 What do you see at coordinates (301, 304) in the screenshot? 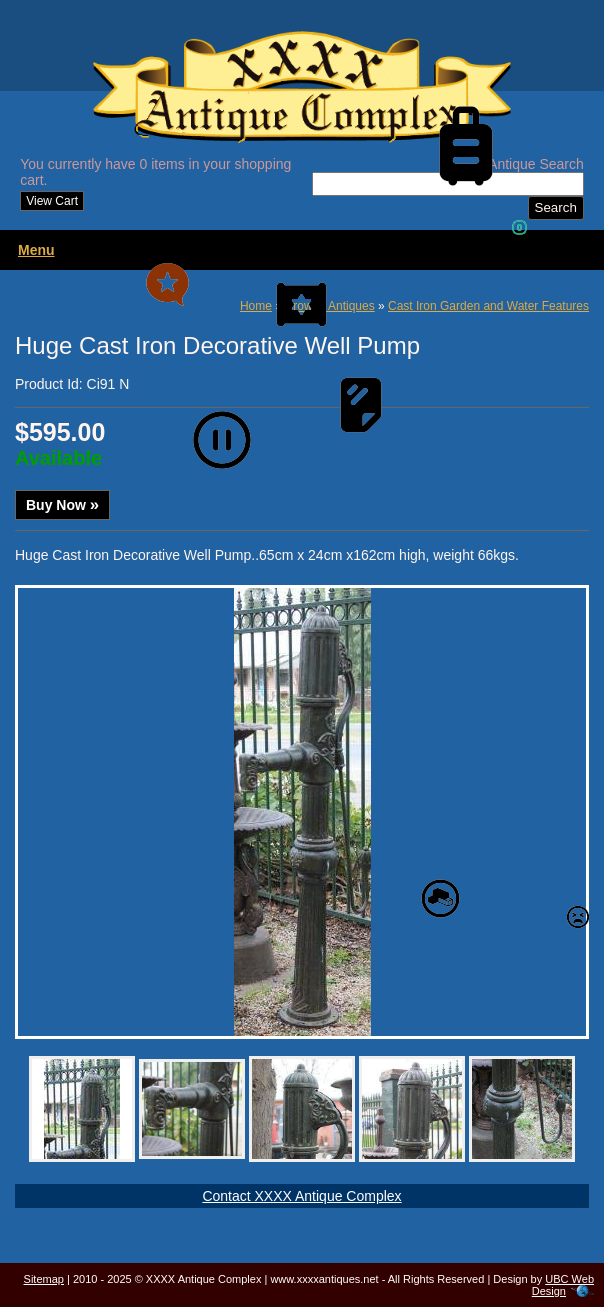
I see `access jewish religious texts or torah content` at bounding box center [301, 304].